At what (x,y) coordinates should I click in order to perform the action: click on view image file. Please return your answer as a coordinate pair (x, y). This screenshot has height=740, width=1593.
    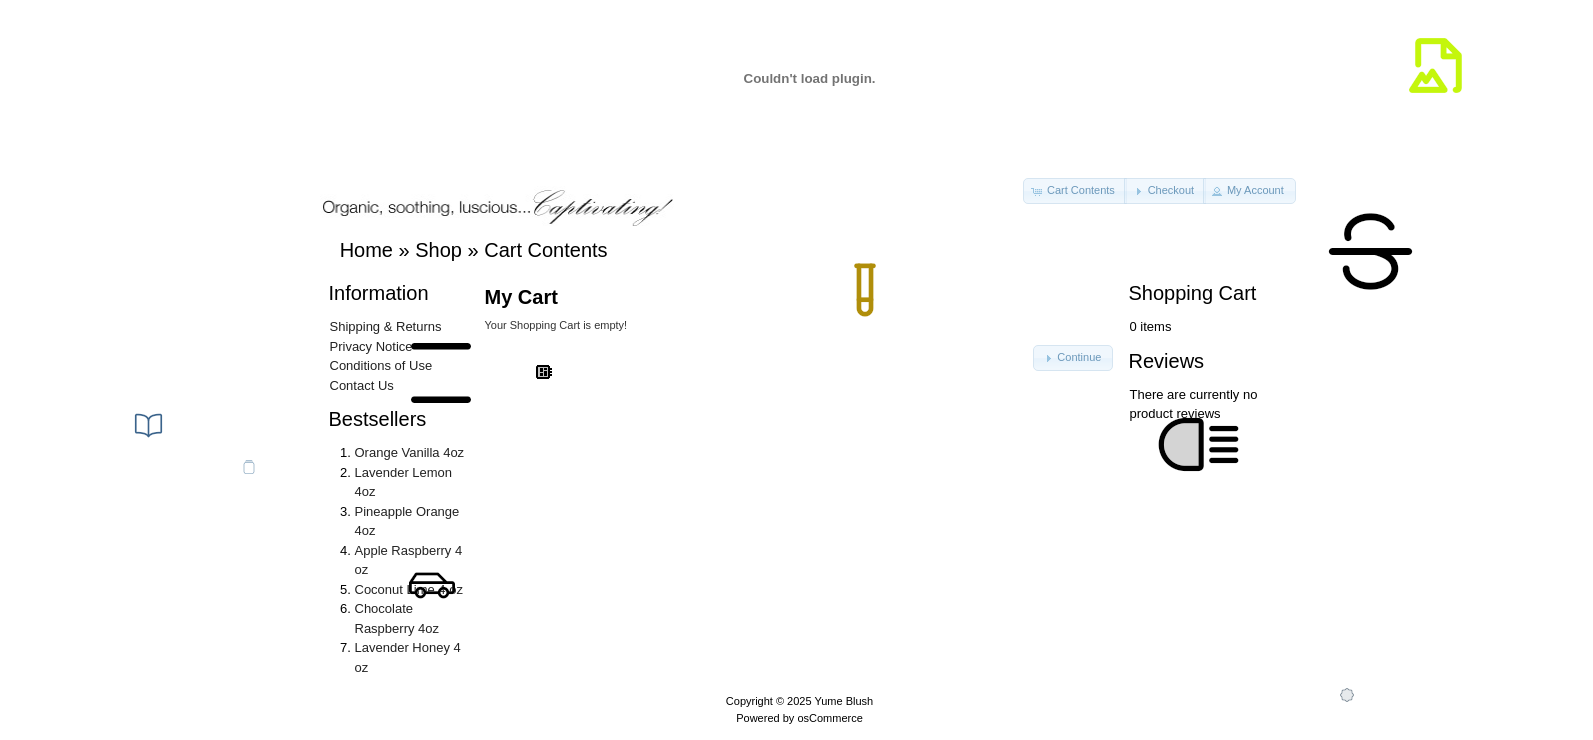
    Looking at the image, I should click on (1438, 65).